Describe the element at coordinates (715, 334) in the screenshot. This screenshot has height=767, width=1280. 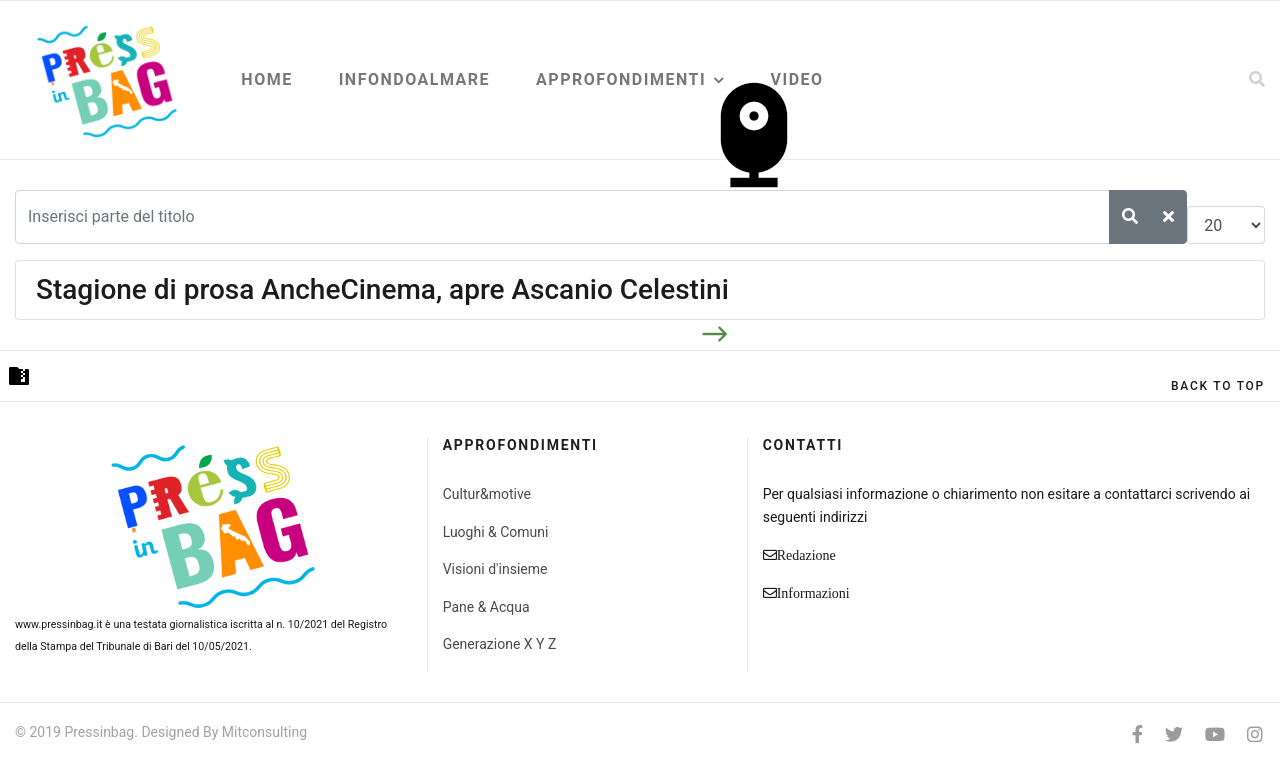
I see `navigate to the next page or step` at that location.